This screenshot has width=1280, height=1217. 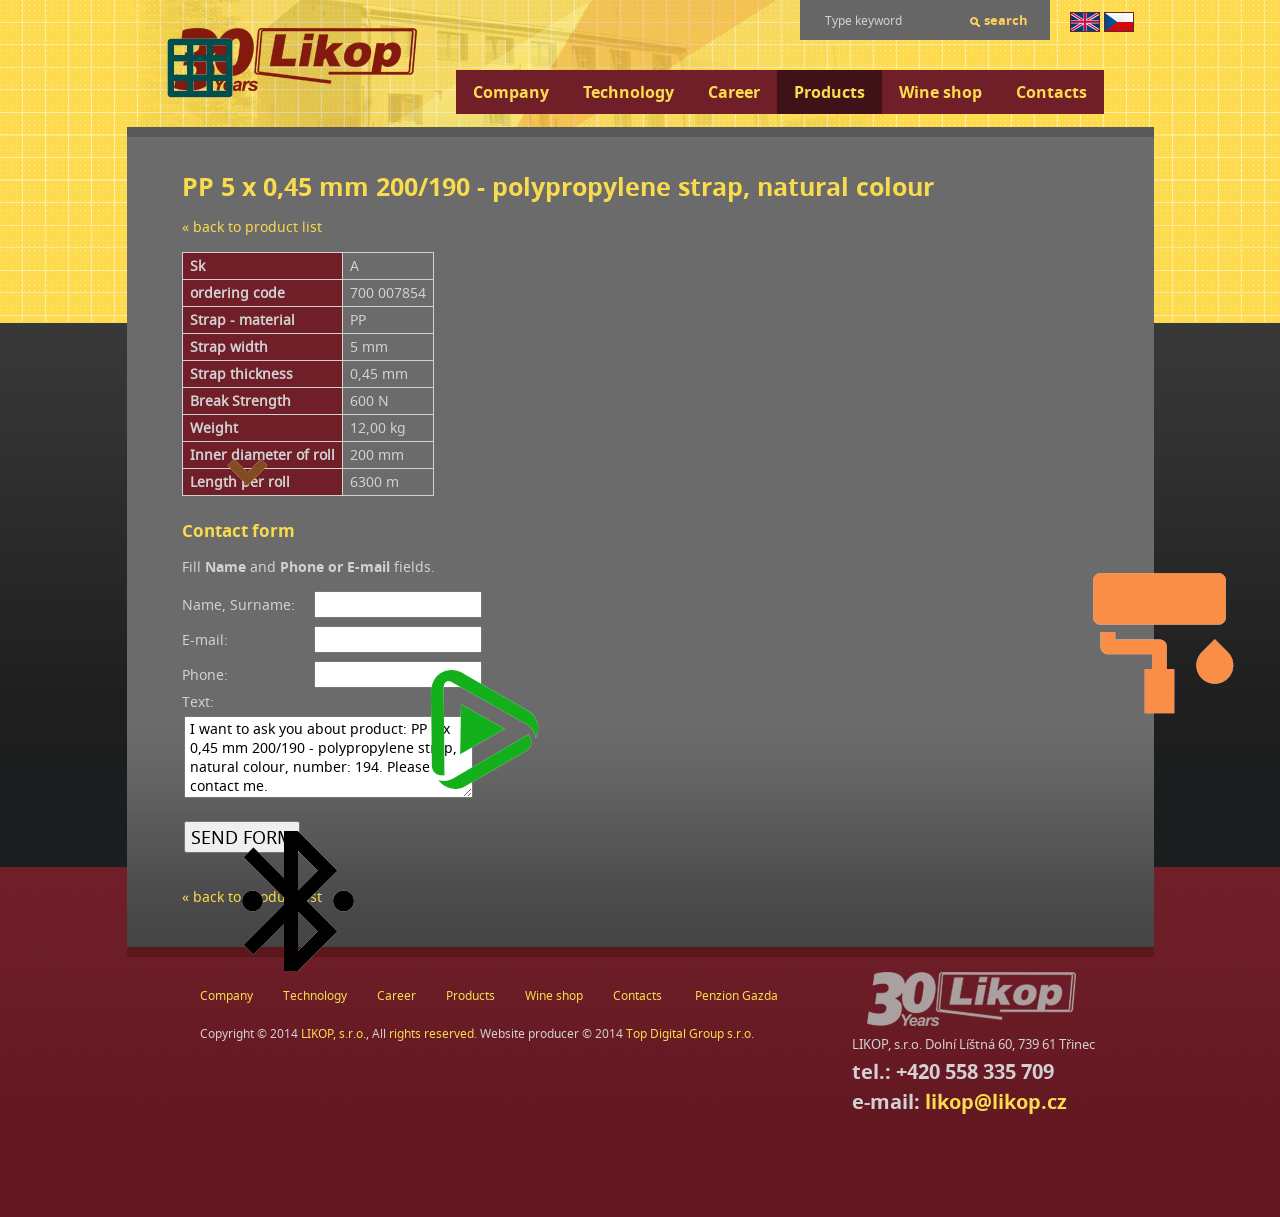 I want to click on switch to grid view layout, so click(x=200, y=68).